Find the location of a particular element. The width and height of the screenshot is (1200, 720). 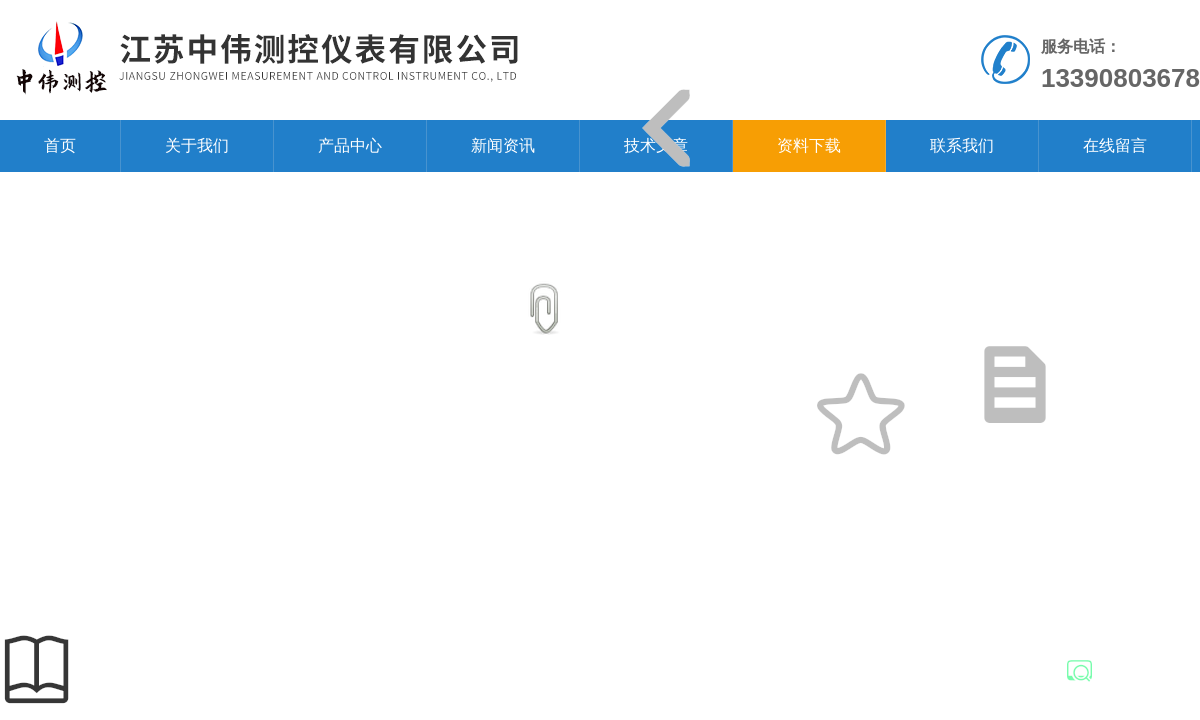

indicates an email has an attachment is located at coordinates (543, 307).